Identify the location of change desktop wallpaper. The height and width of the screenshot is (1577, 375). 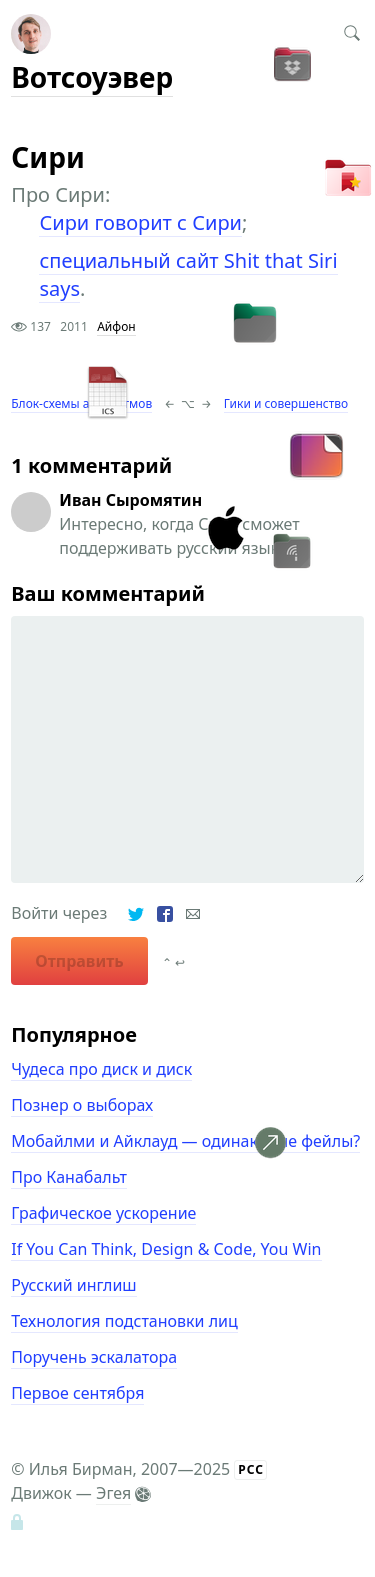
(316, 455).